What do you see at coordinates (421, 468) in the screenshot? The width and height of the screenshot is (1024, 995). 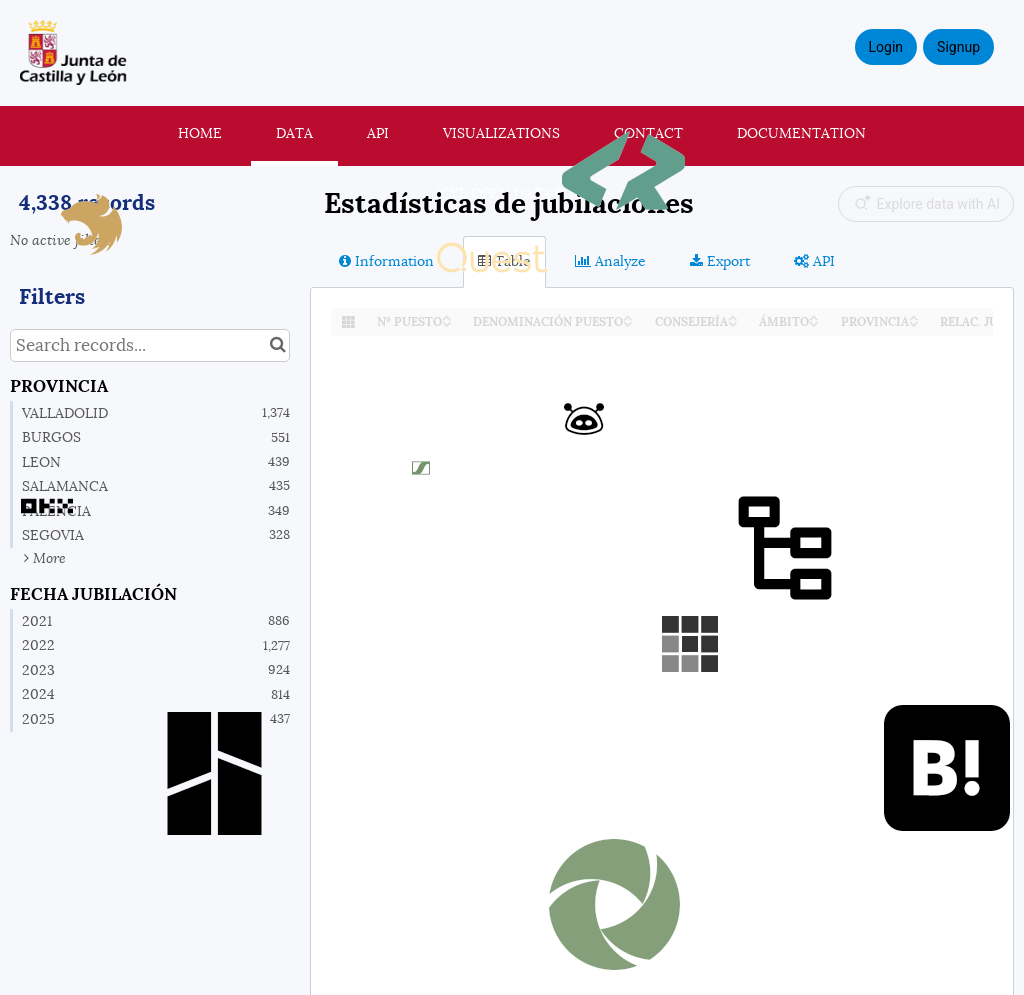 I see `visit the Sennheiser website or app` at bounding box center [421, 468].